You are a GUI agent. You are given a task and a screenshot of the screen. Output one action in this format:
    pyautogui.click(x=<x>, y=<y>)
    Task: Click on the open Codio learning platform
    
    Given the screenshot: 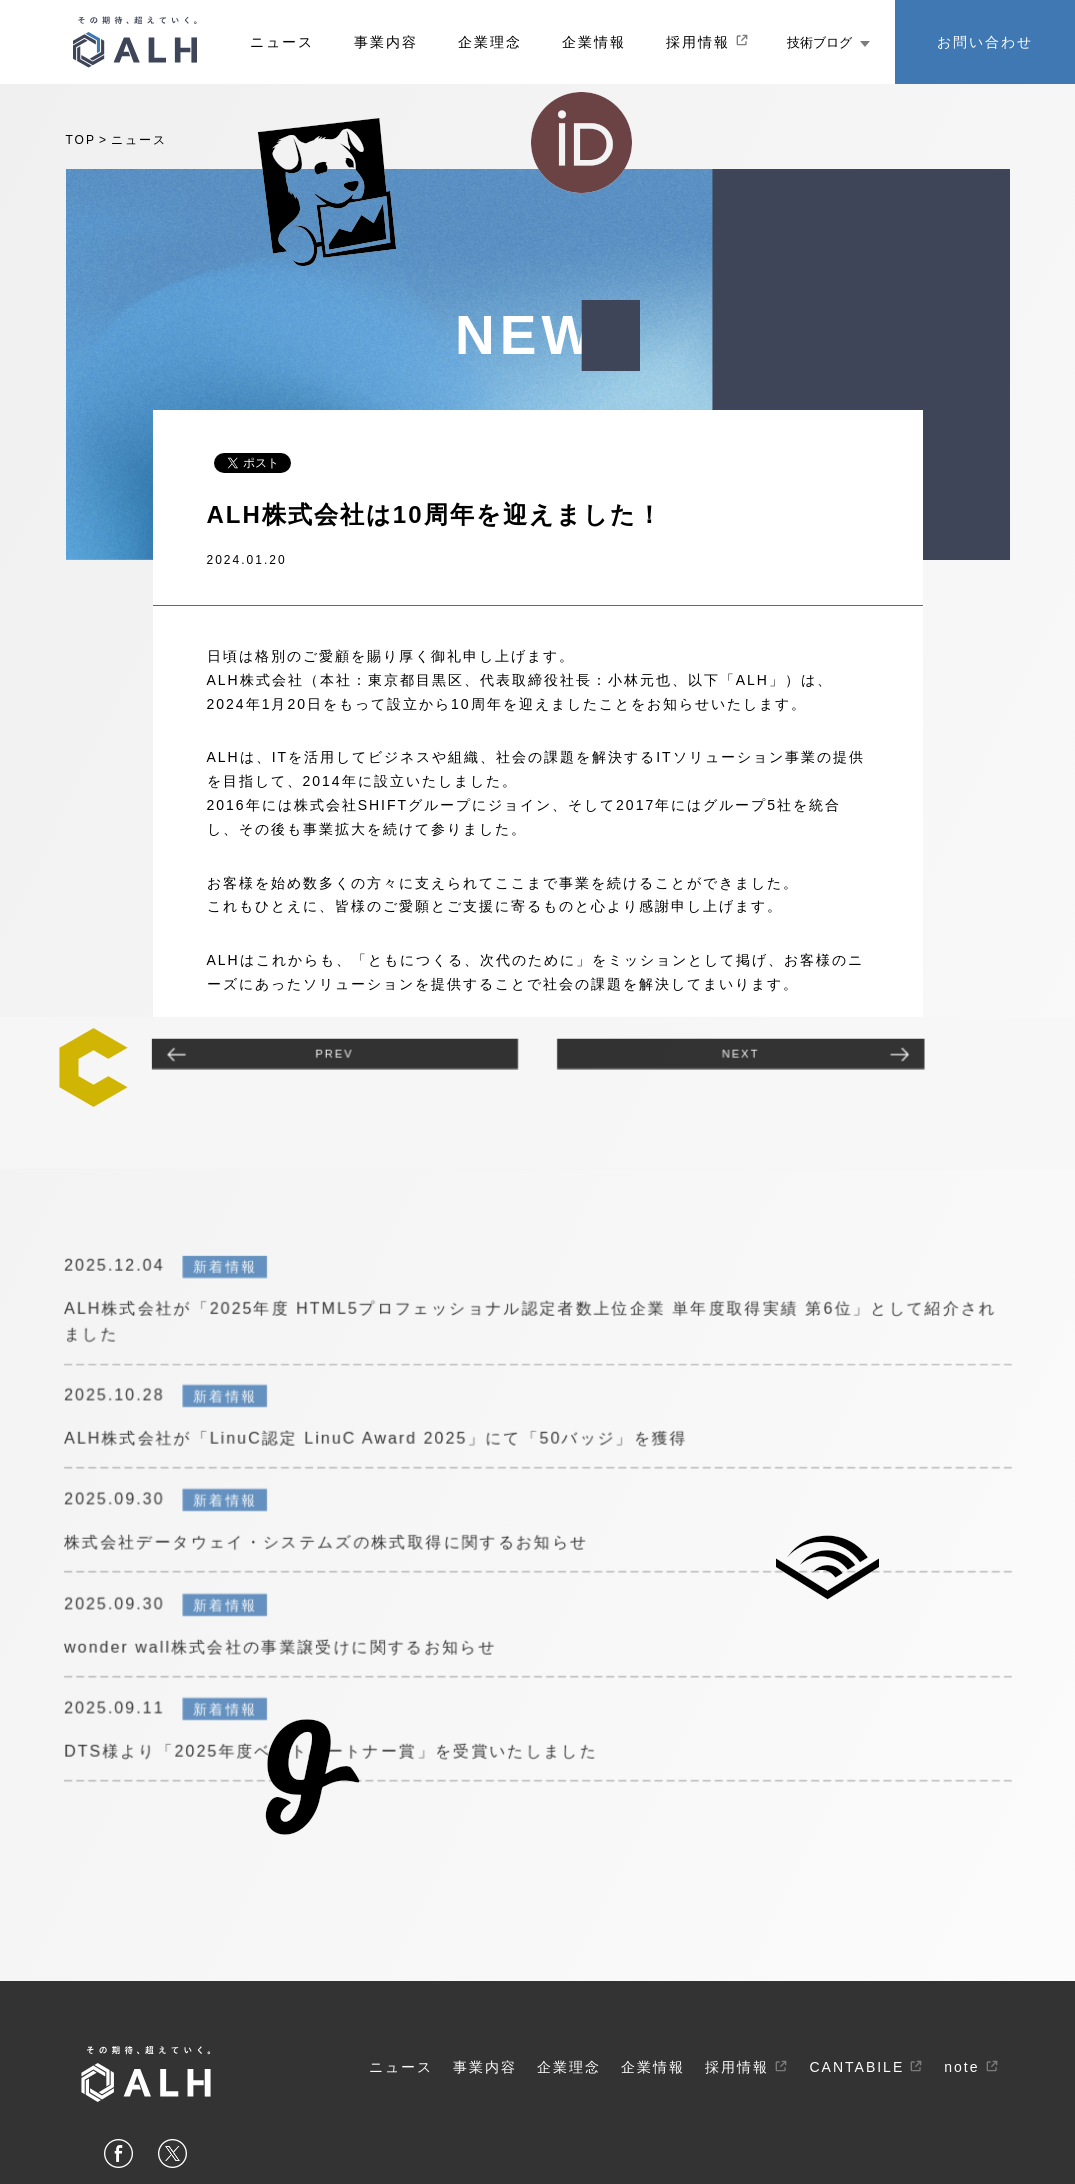 What is the action you would take?
    pyautogui.click(x=93, y=1067)
    